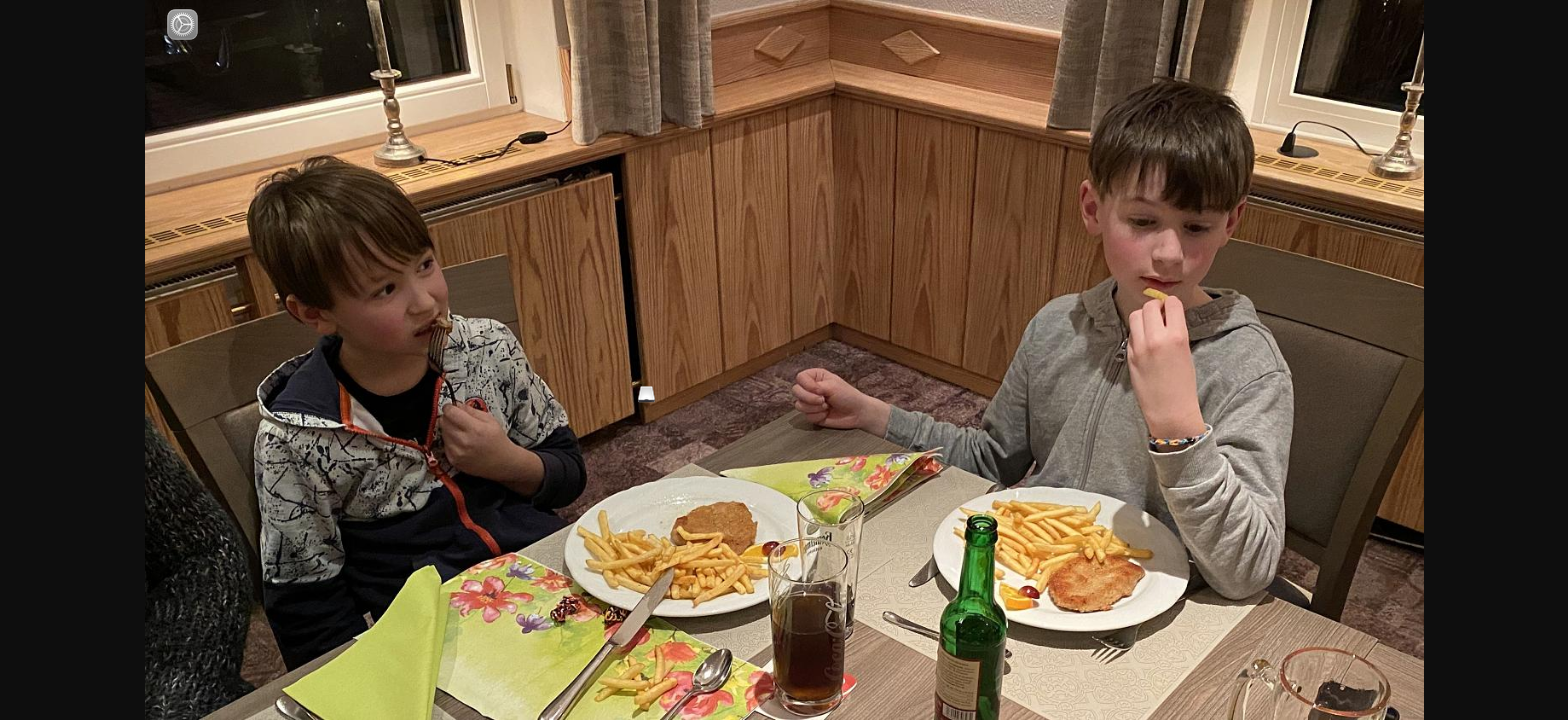 The height and width of the screenshot is (720, 1568). What do you see at coordinates (182, 24) in the screenshot?
I see `open system settings` at bounding box center [182, 24].